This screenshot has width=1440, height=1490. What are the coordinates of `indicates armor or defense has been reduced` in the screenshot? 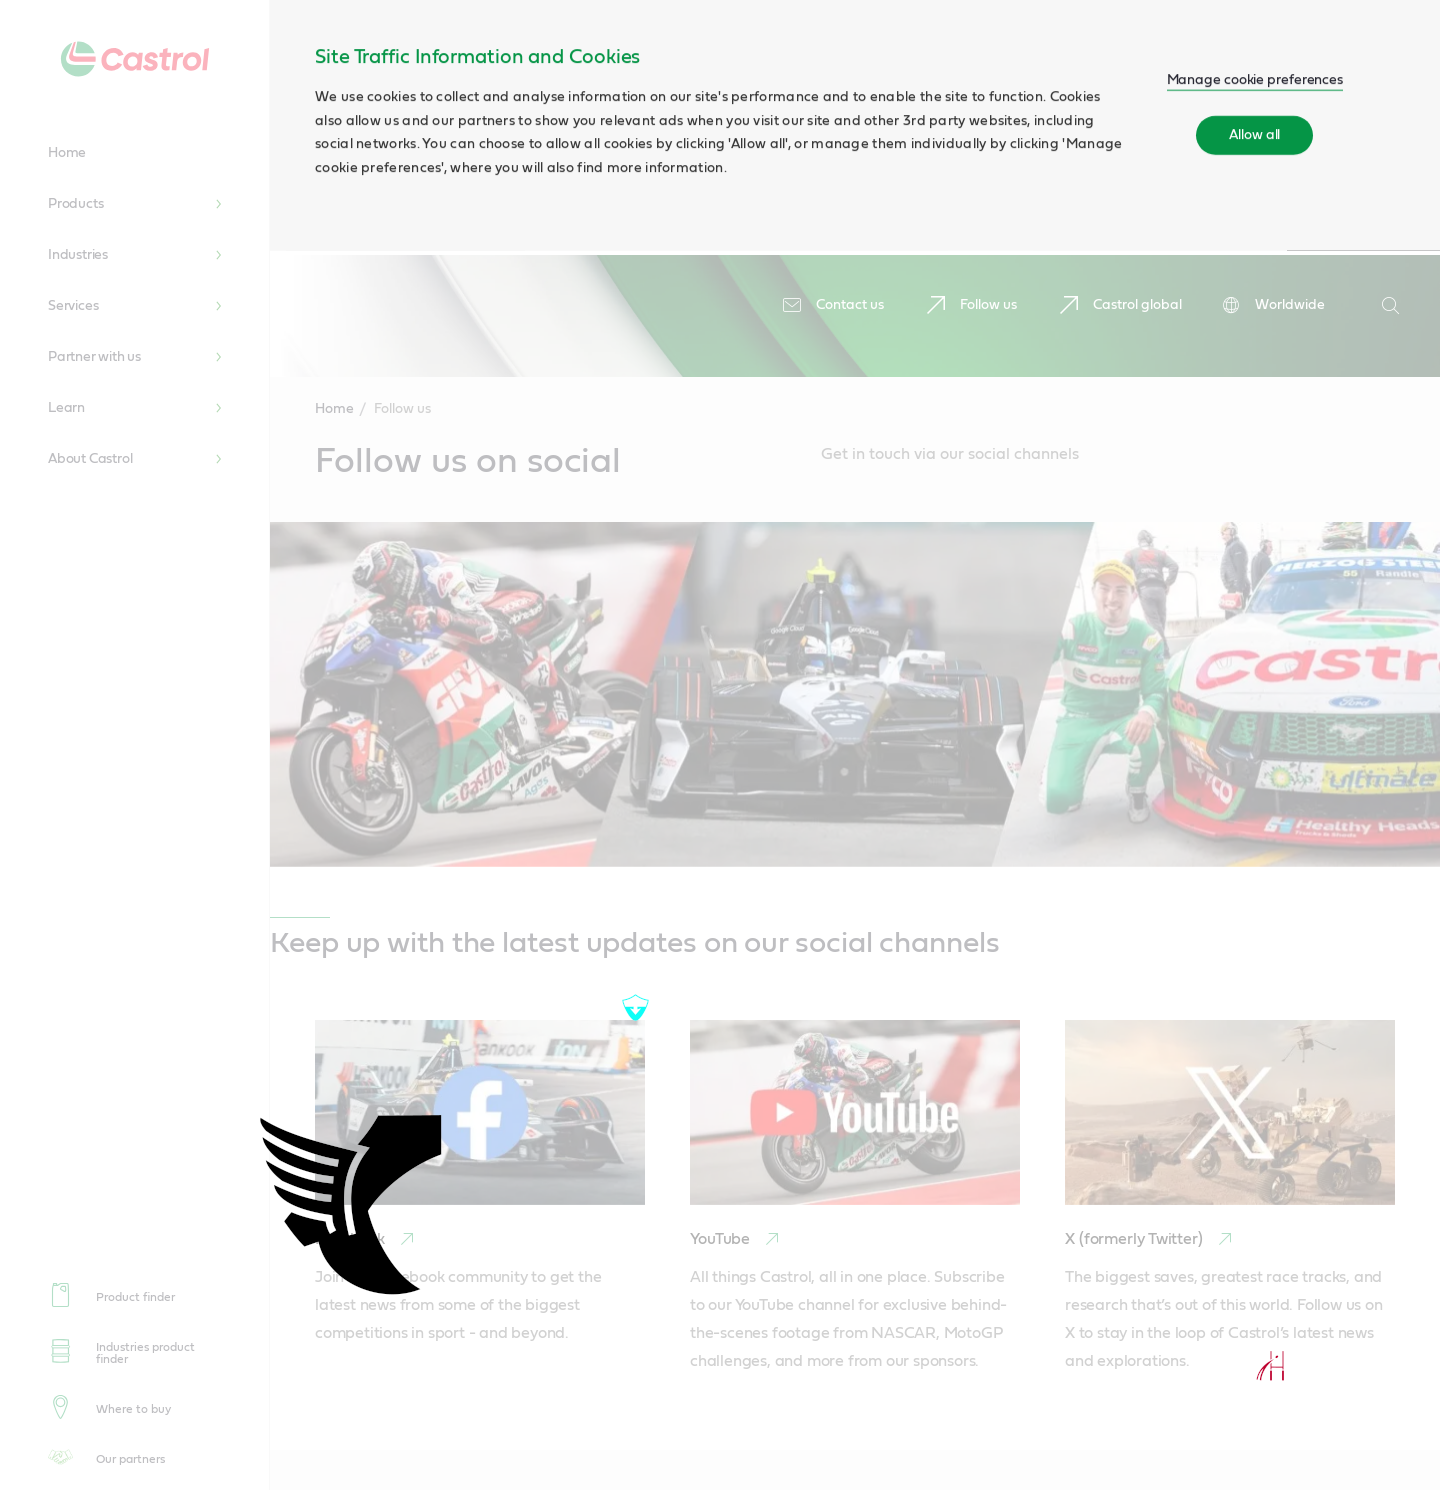 It's located at (635, 1007).